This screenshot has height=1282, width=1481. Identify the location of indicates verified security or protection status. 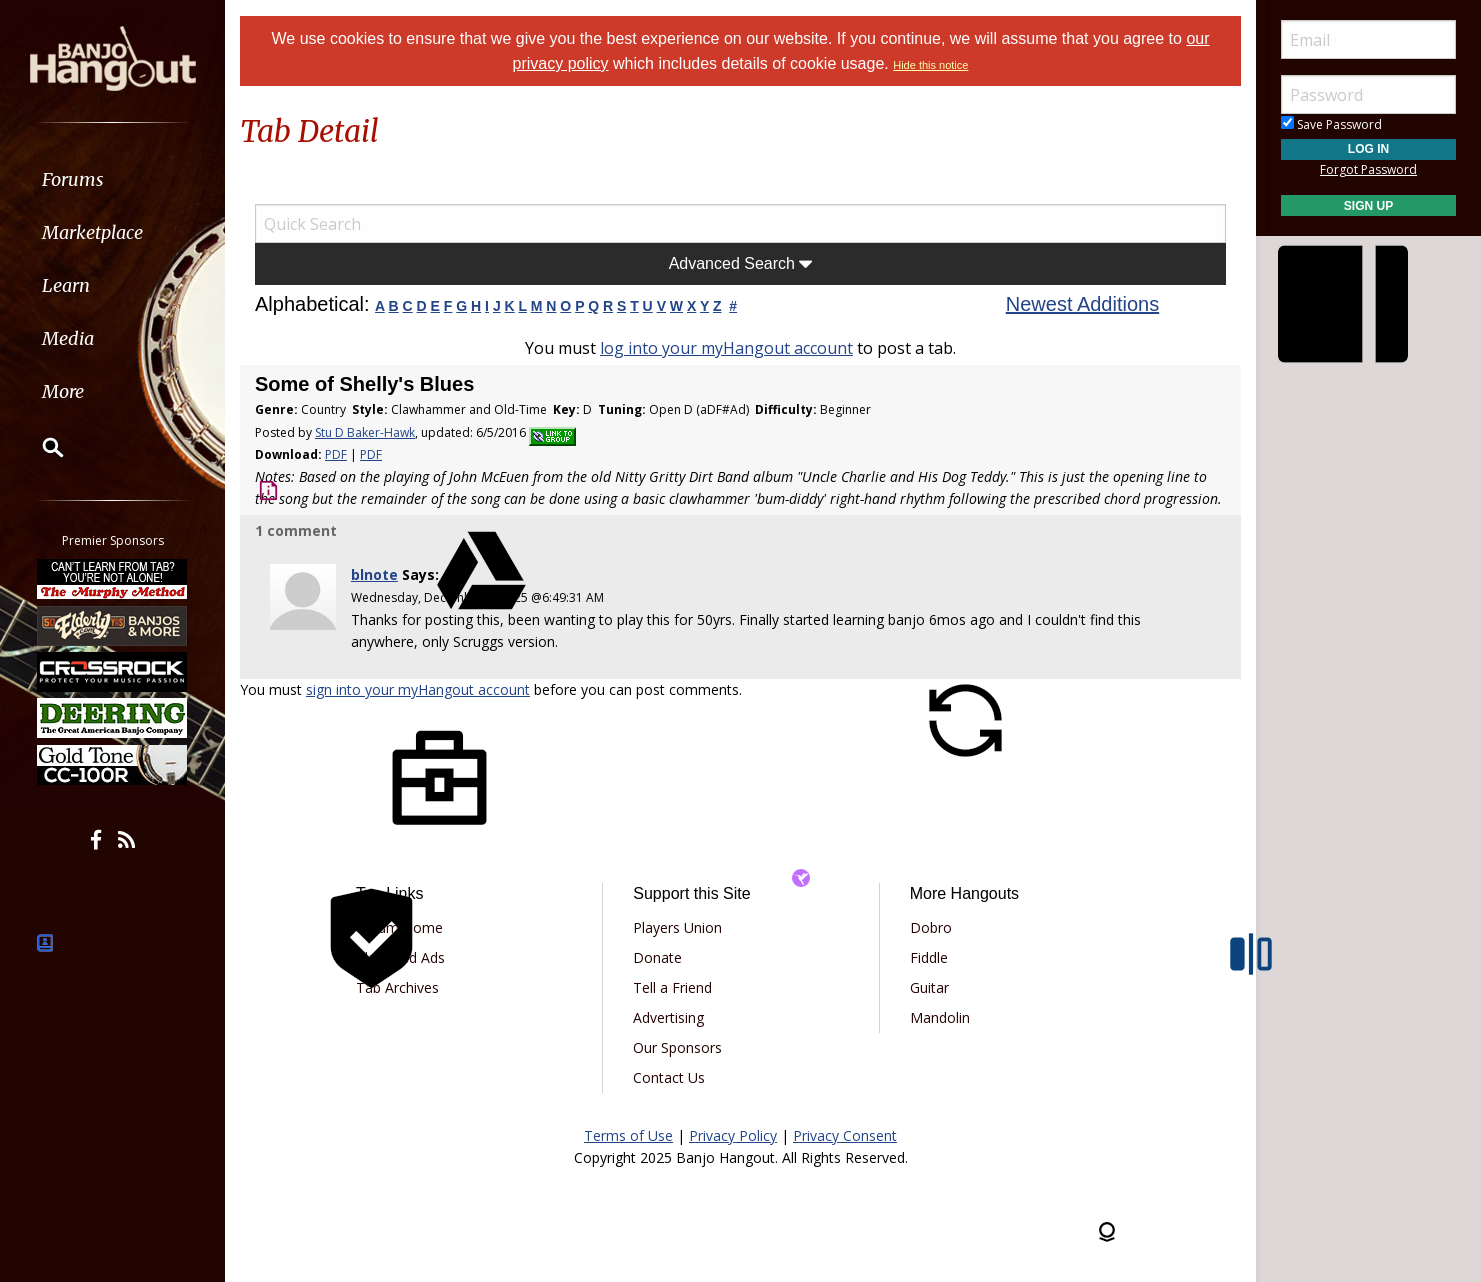
(371, 938).